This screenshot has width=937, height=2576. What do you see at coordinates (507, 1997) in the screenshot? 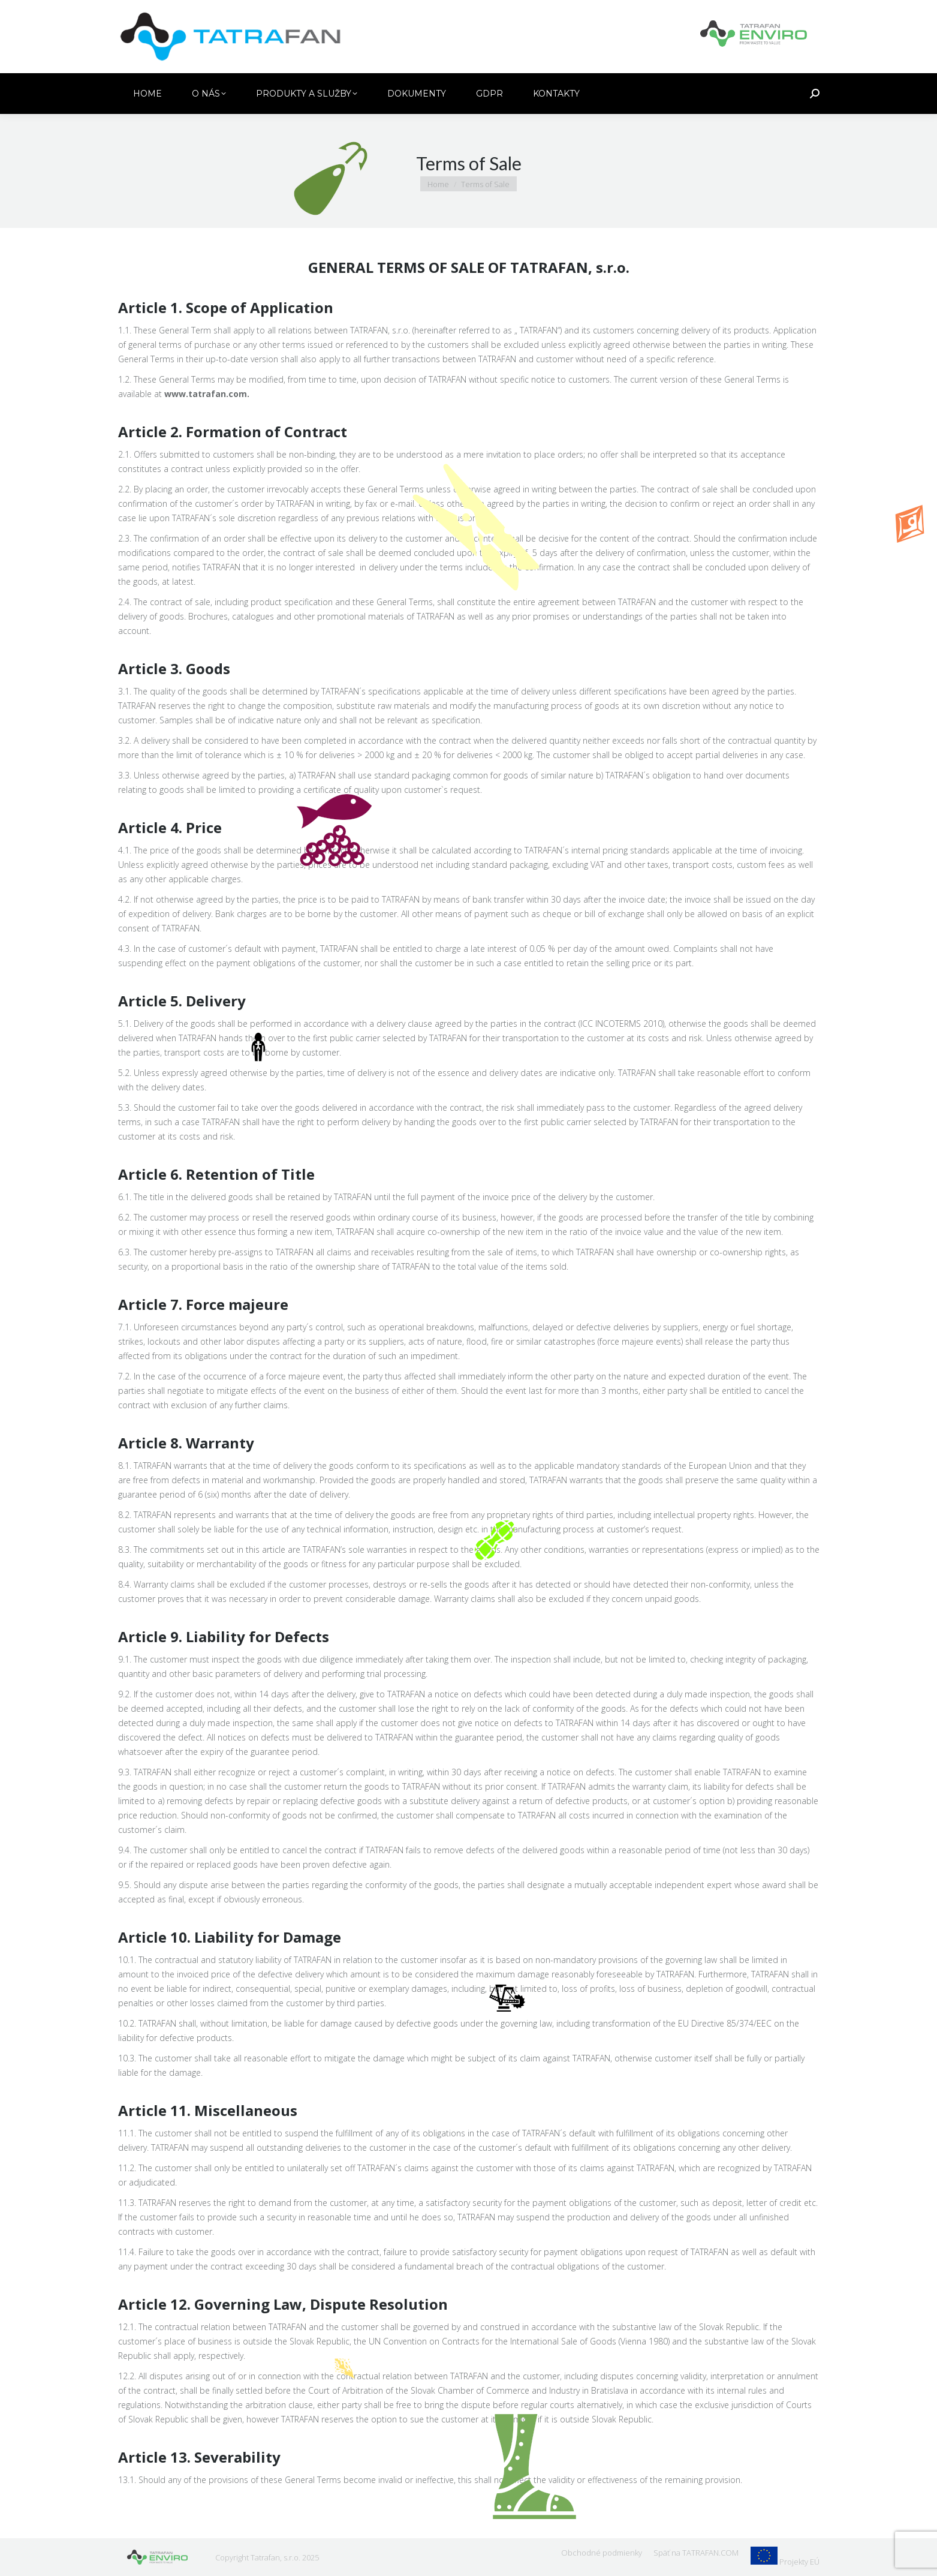
I see `bucket wheel excavator machinery icon` at bounding box center [507, 1997].